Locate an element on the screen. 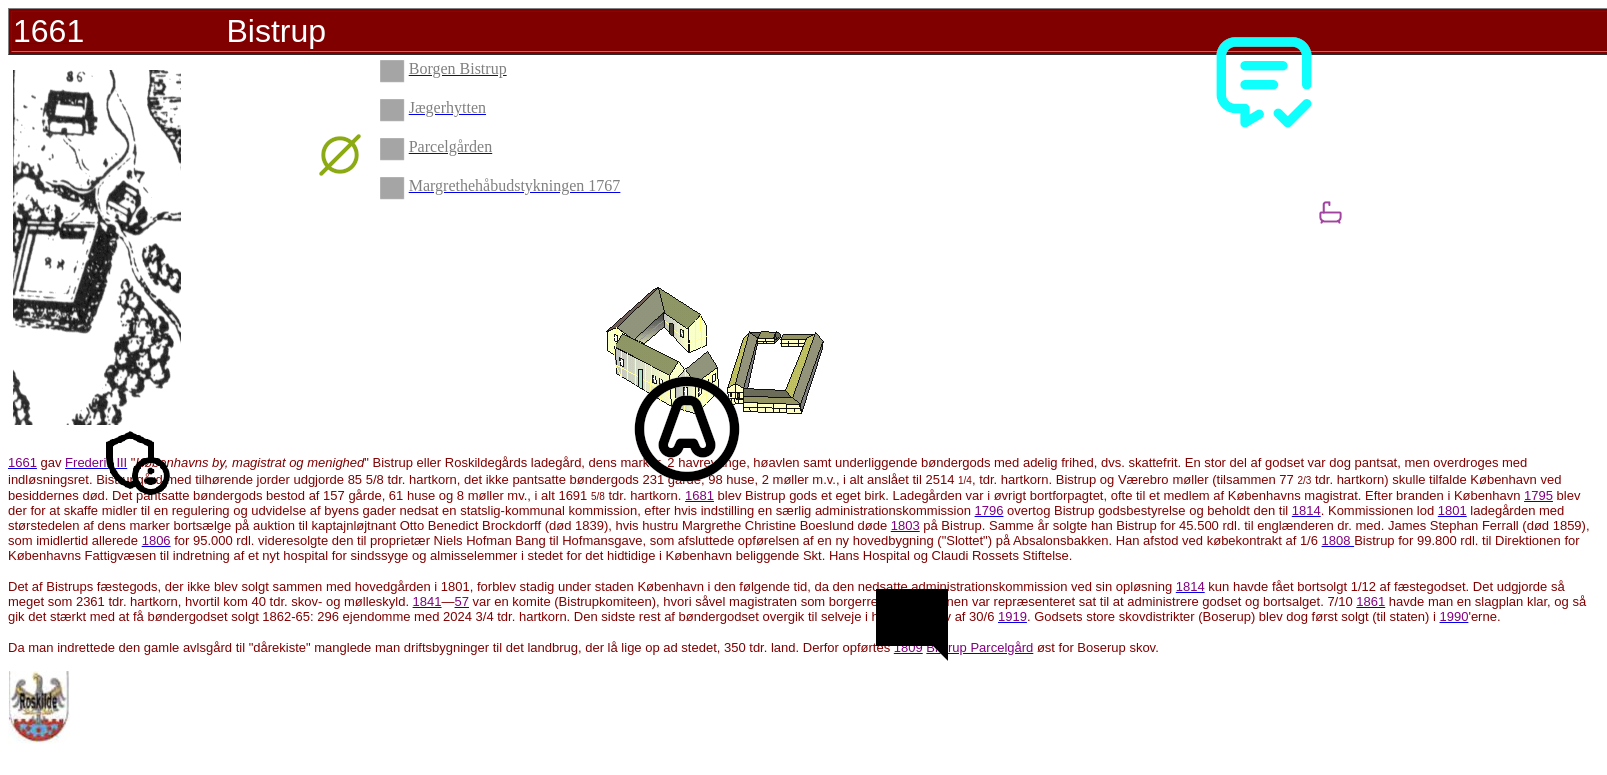 This screenshot has width=1607, height=775. access admin or user security settings is located at coordinates (135, 460).